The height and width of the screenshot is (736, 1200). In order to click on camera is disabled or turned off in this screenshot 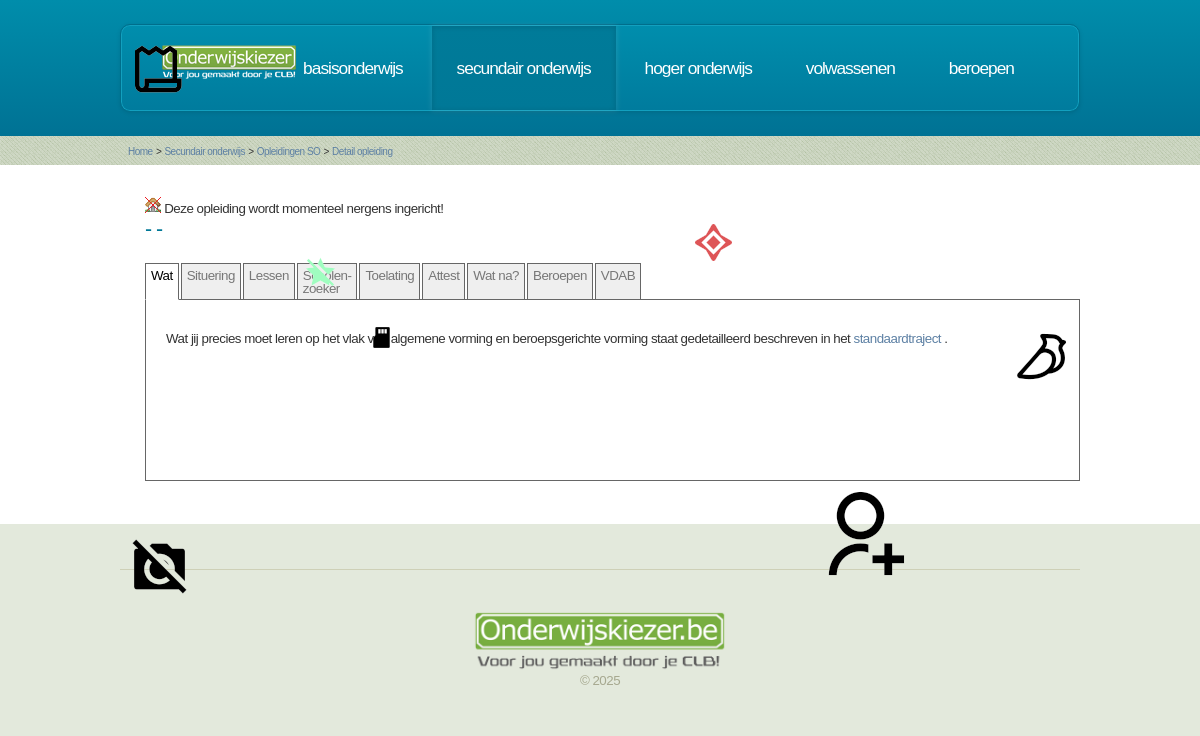, I will do `click(159, 566)`.